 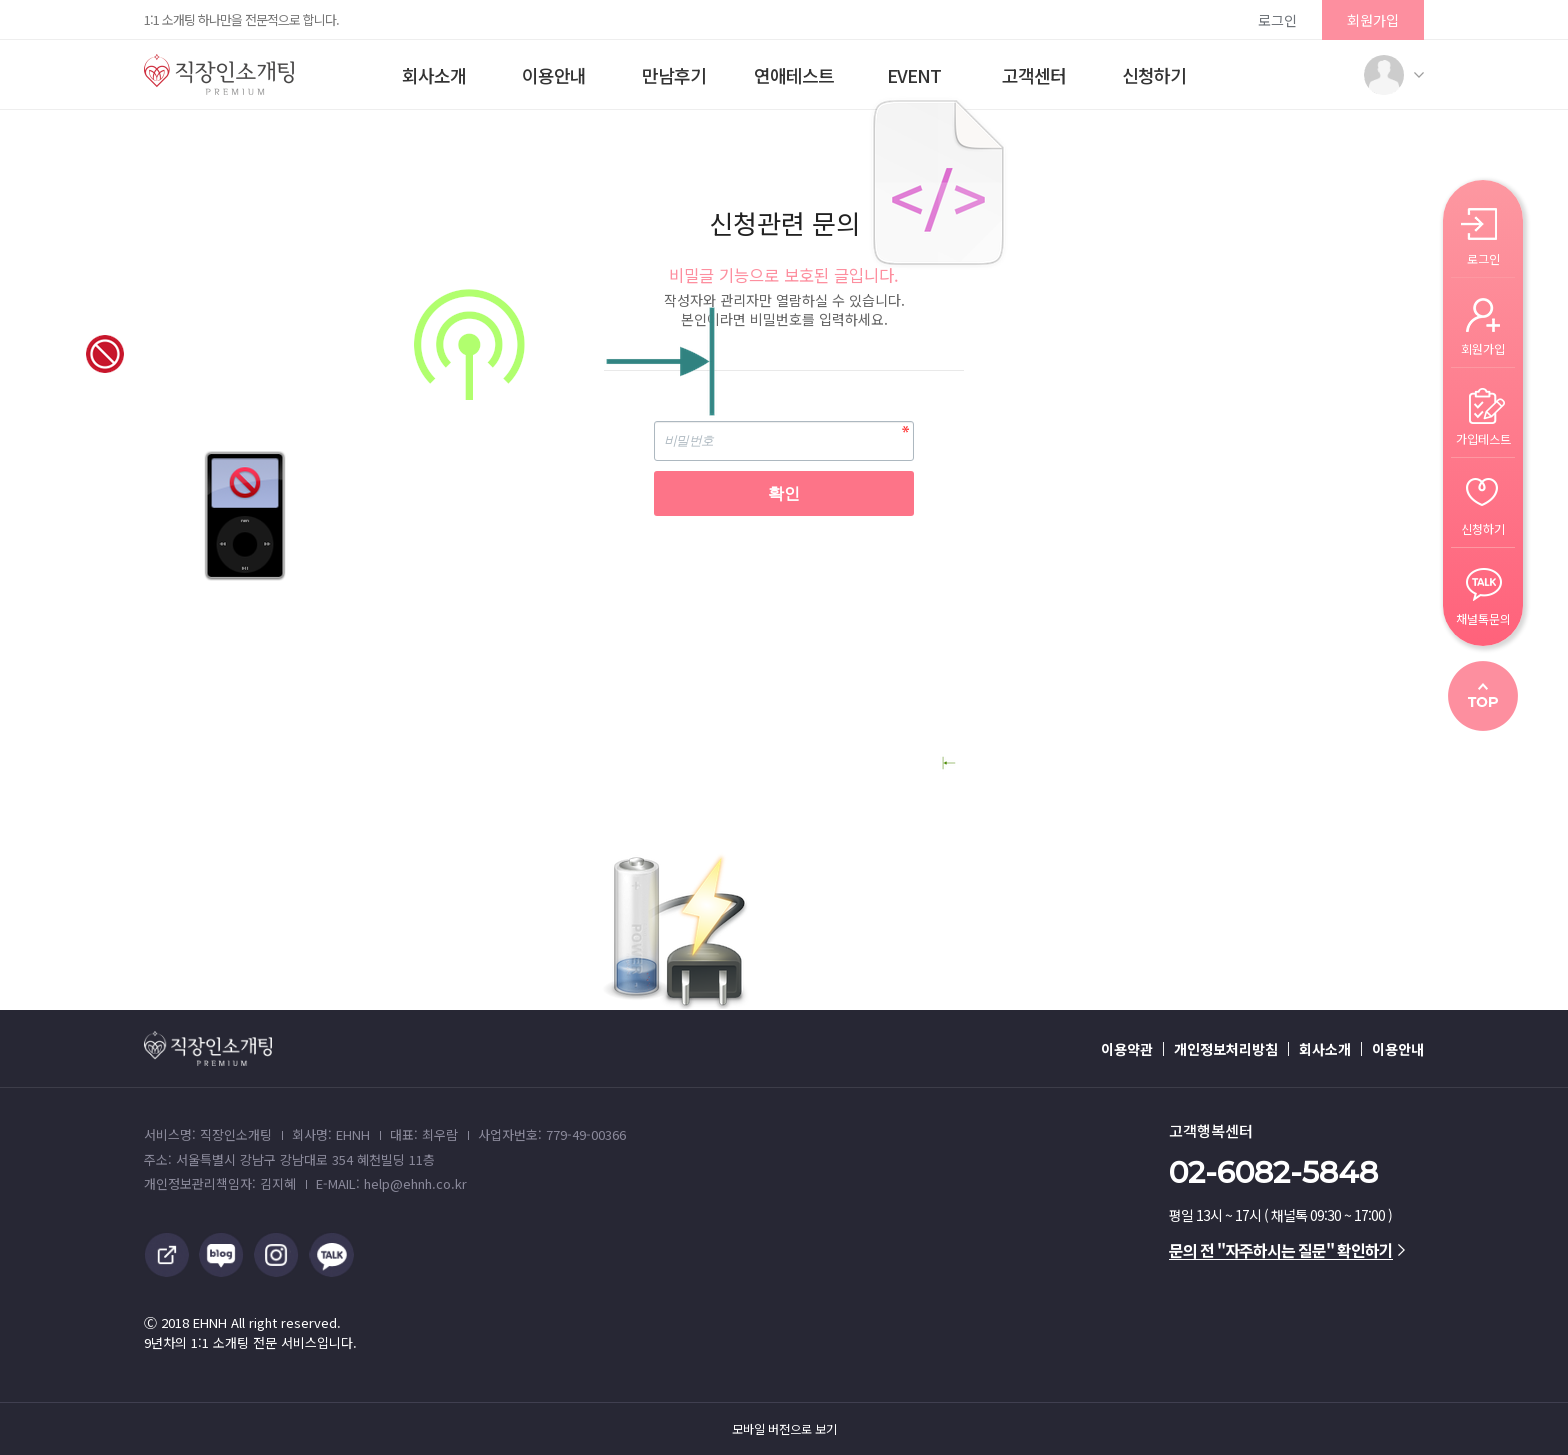 I want to click on go to the first item in a list or sequence, so click(x=949, y=763).